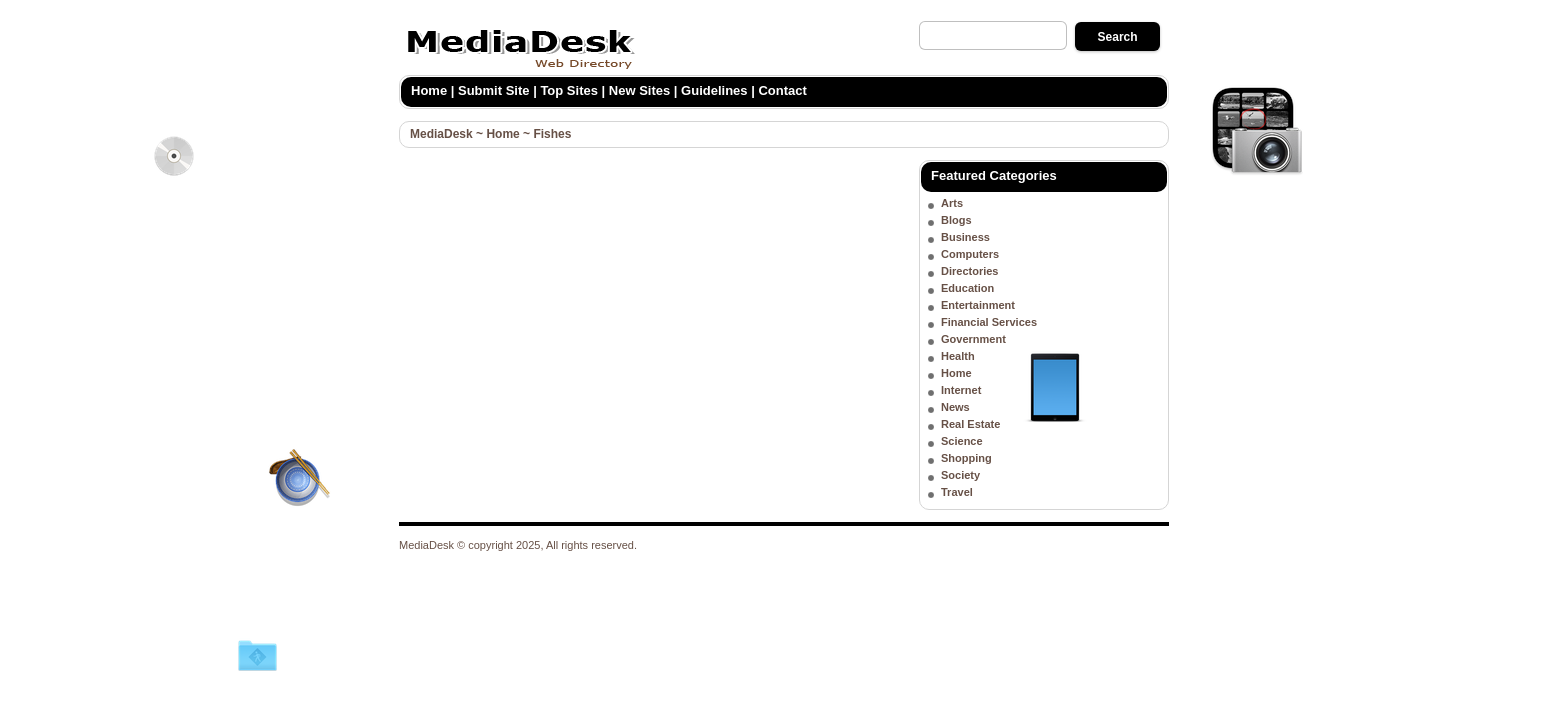 The width and height of the screenshot is (1568, 720). What do you see at coordinates (174, 156) in the screenshot?
I see `access cd/dvd rewritable drive` at bounding box center [174, 156].